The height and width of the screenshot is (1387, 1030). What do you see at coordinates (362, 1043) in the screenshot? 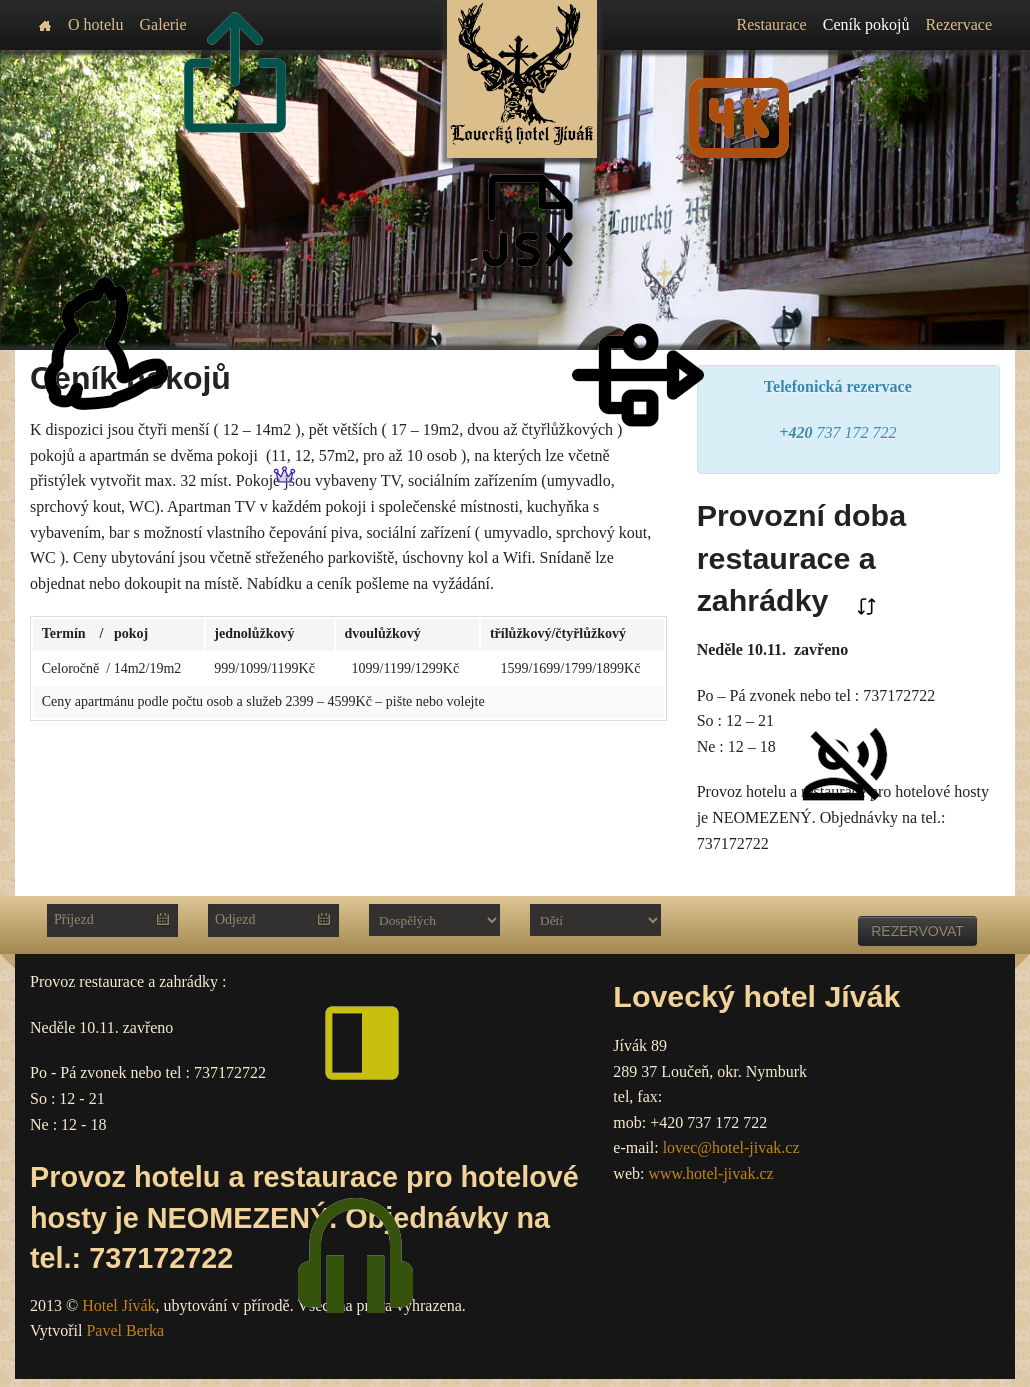
I see `toggle between split-screen view` at bounding box center [362, 1043].